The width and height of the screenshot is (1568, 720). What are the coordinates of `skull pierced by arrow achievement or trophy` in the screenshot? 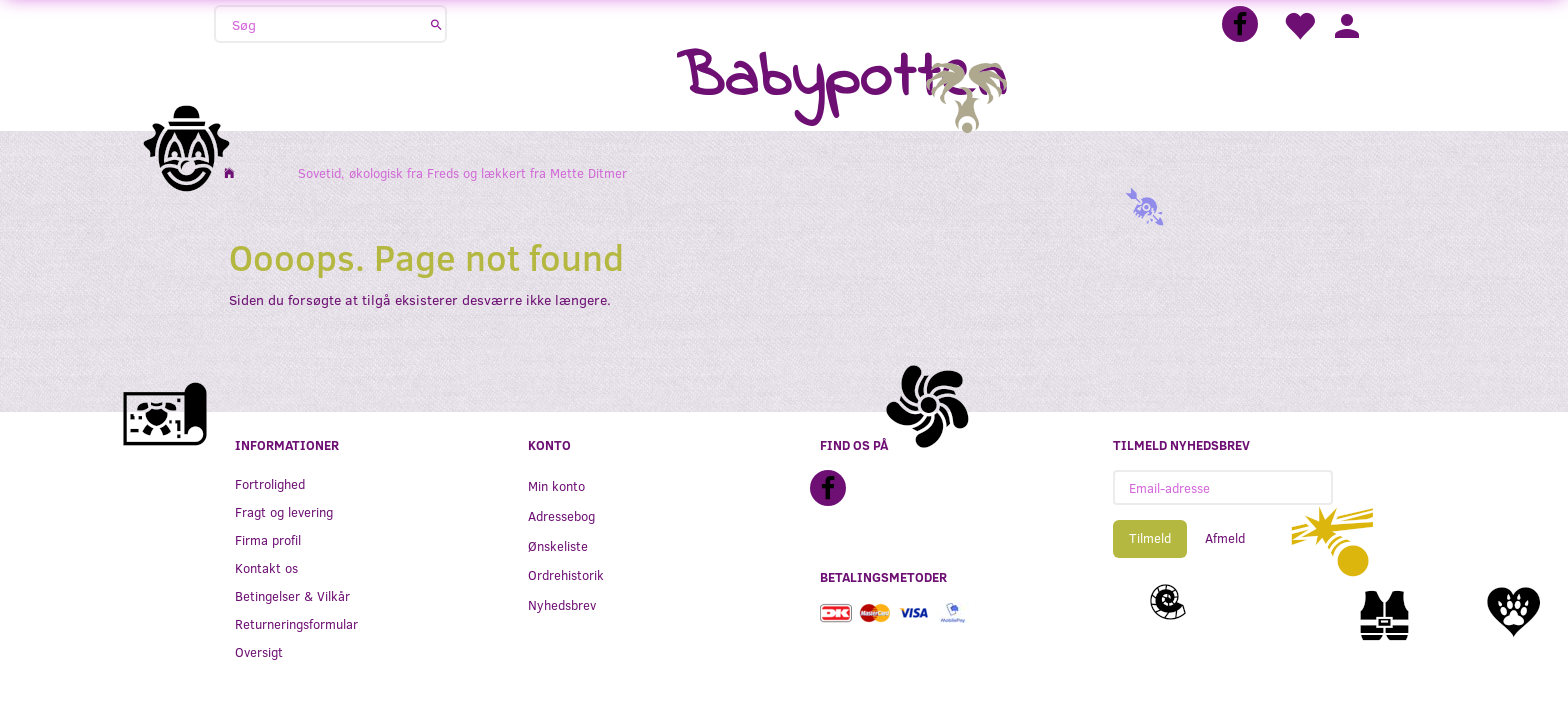 It's located at (1144, 206).